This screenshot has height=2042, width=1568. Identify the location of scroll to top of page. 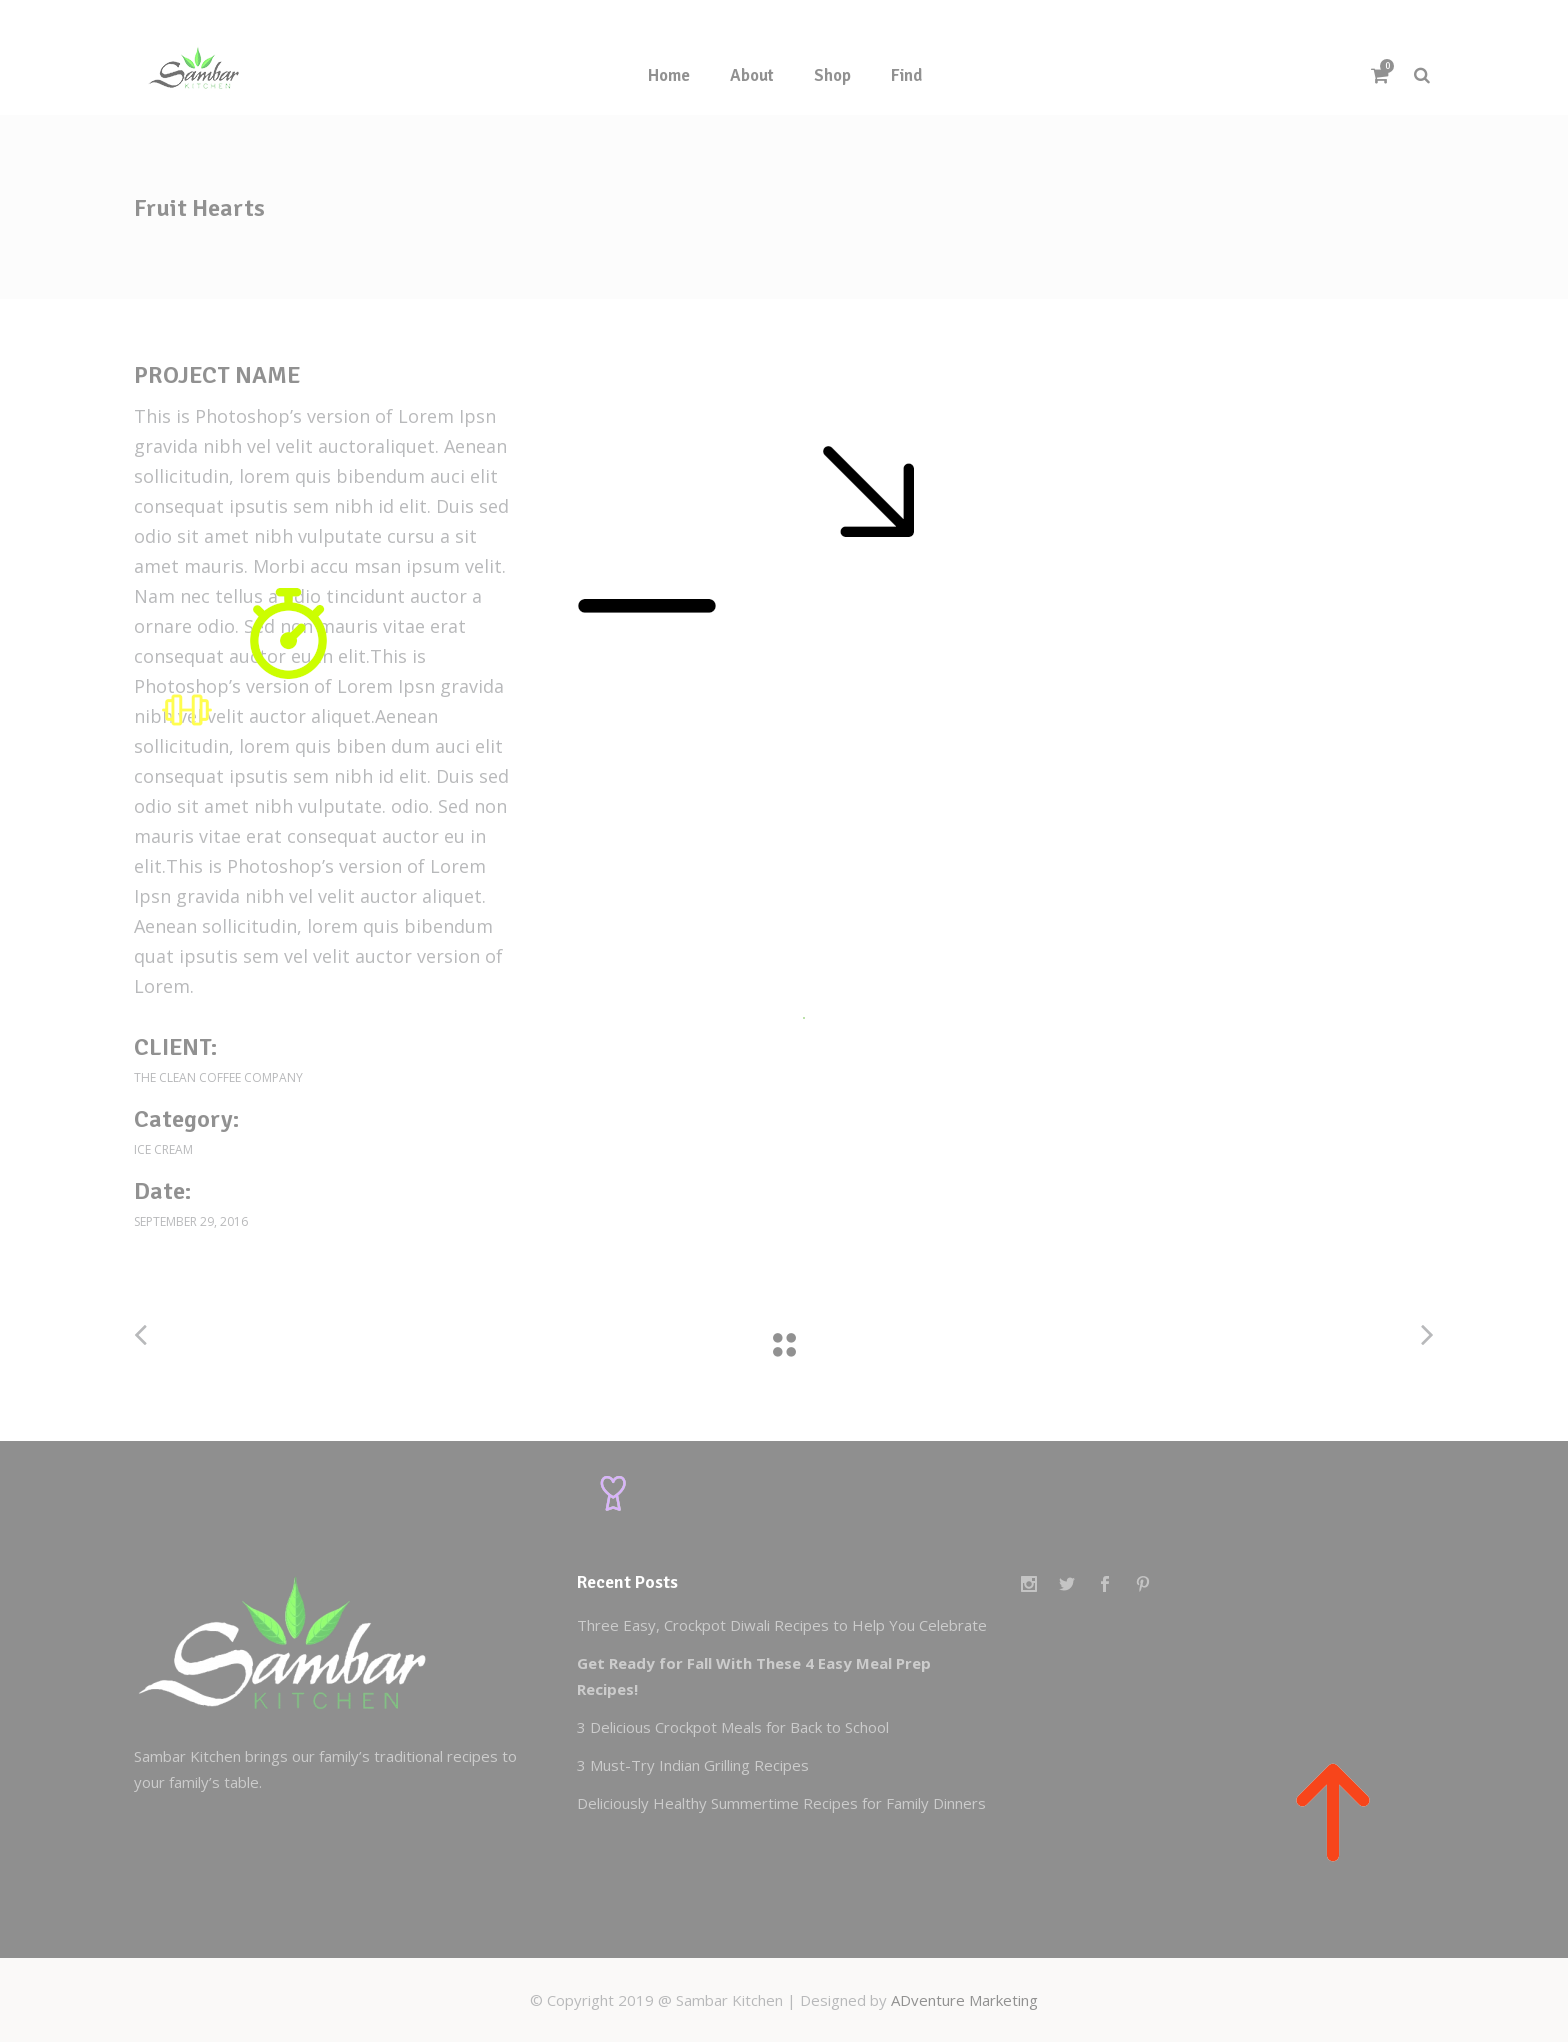
(1333, 1811).